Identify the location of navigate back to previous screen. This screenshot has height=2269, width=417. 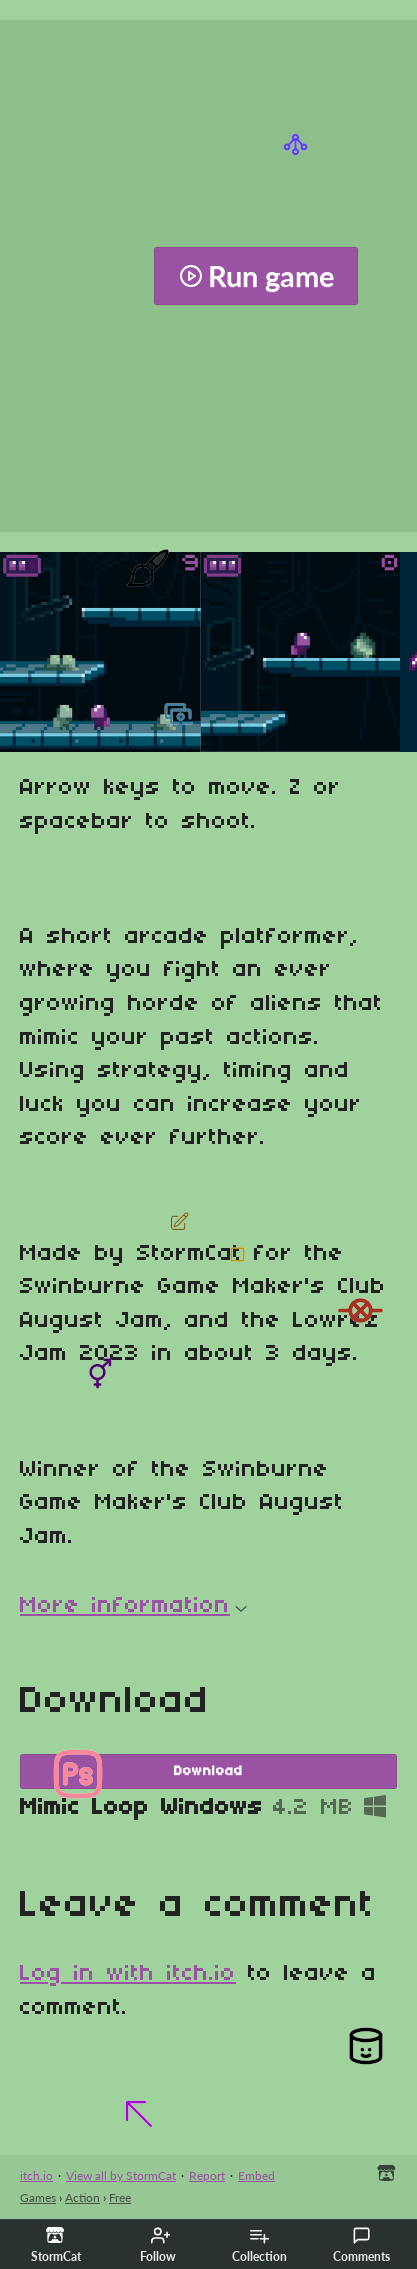
(139, 2114).